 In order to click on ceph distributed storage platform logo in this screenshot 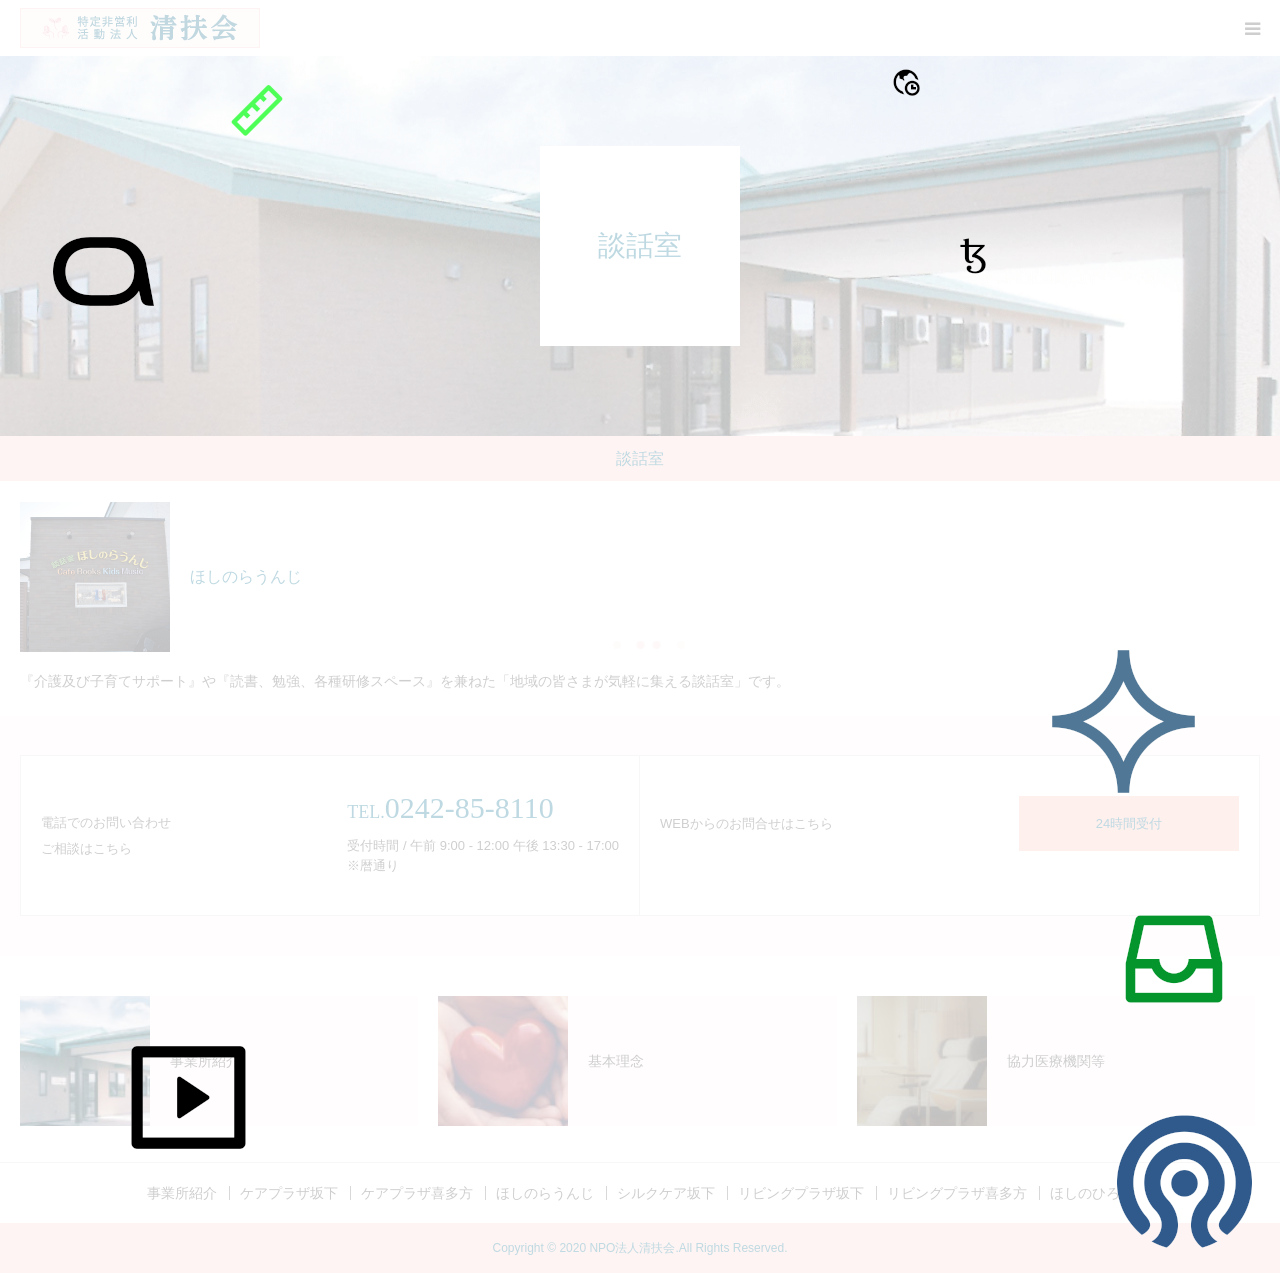, I will do `click(1184, 1181)`.